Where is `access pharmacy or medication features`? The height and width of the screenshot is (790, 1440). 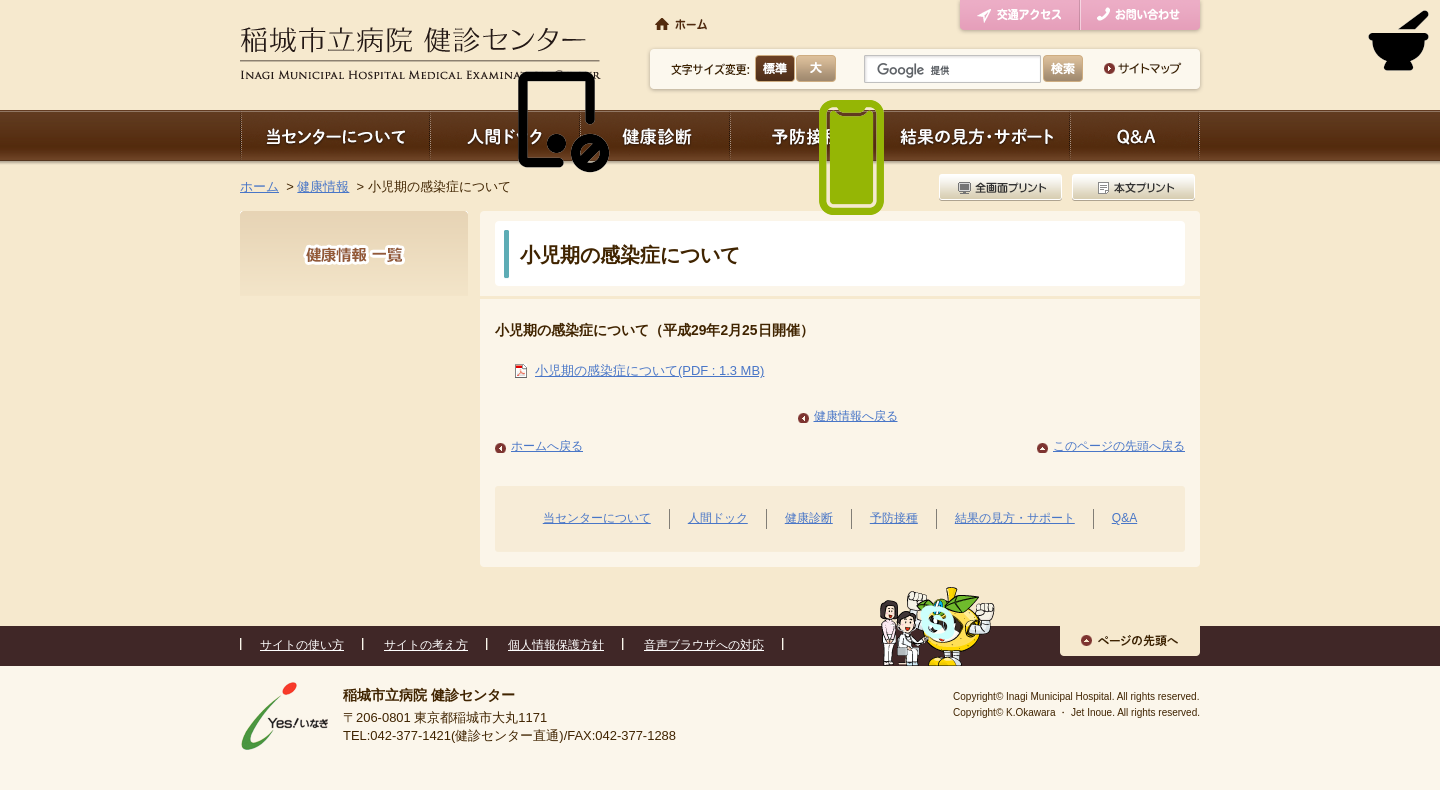 access pharmacy or medication features is located at coordinates (1398, 40).